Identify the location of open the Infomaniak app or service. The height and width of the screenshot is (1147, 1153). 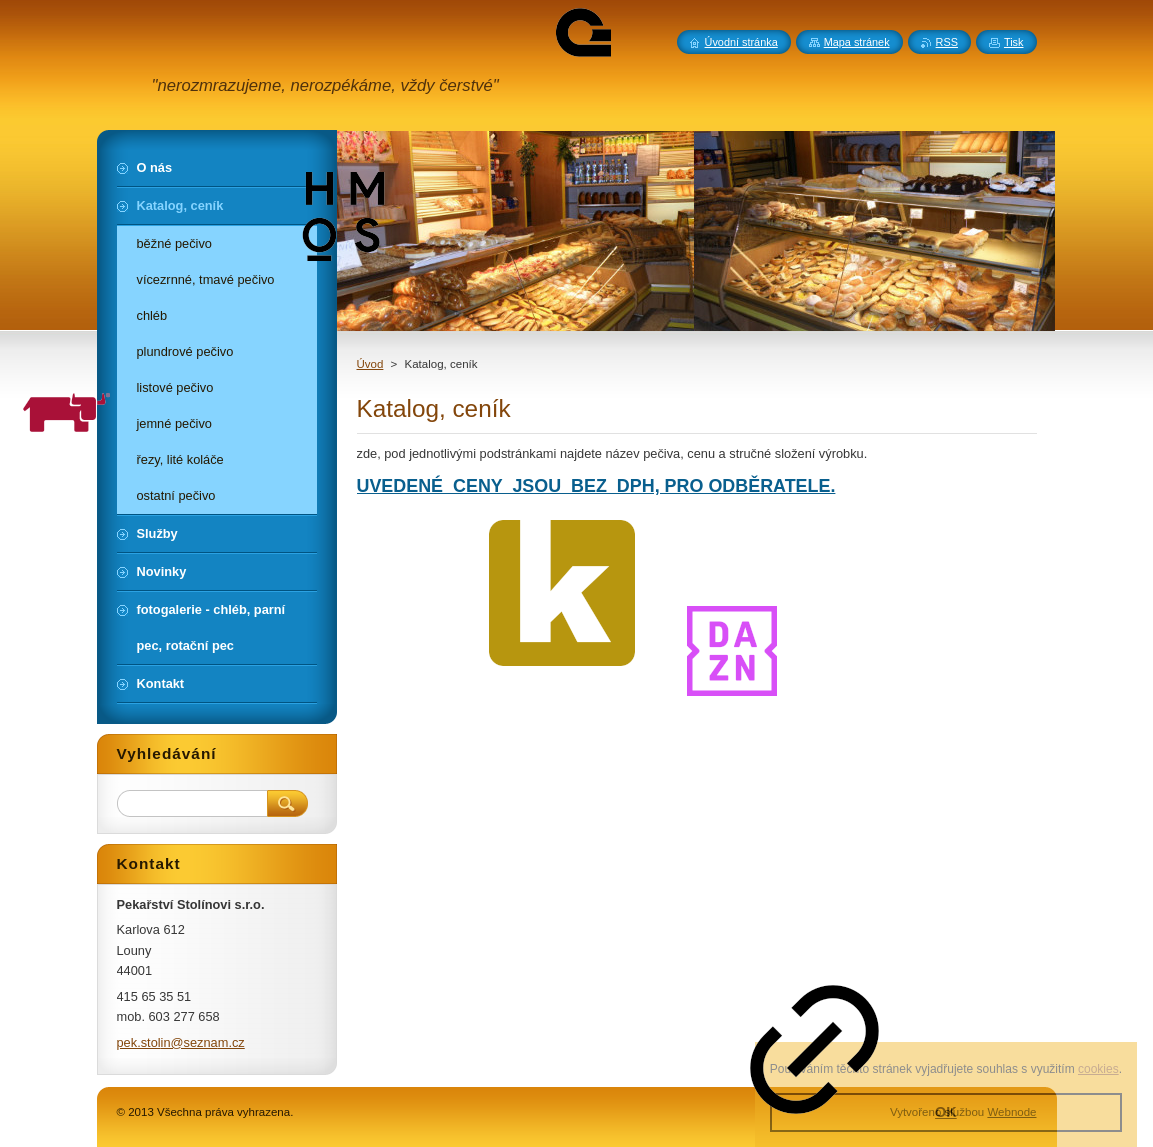
(562, 593).